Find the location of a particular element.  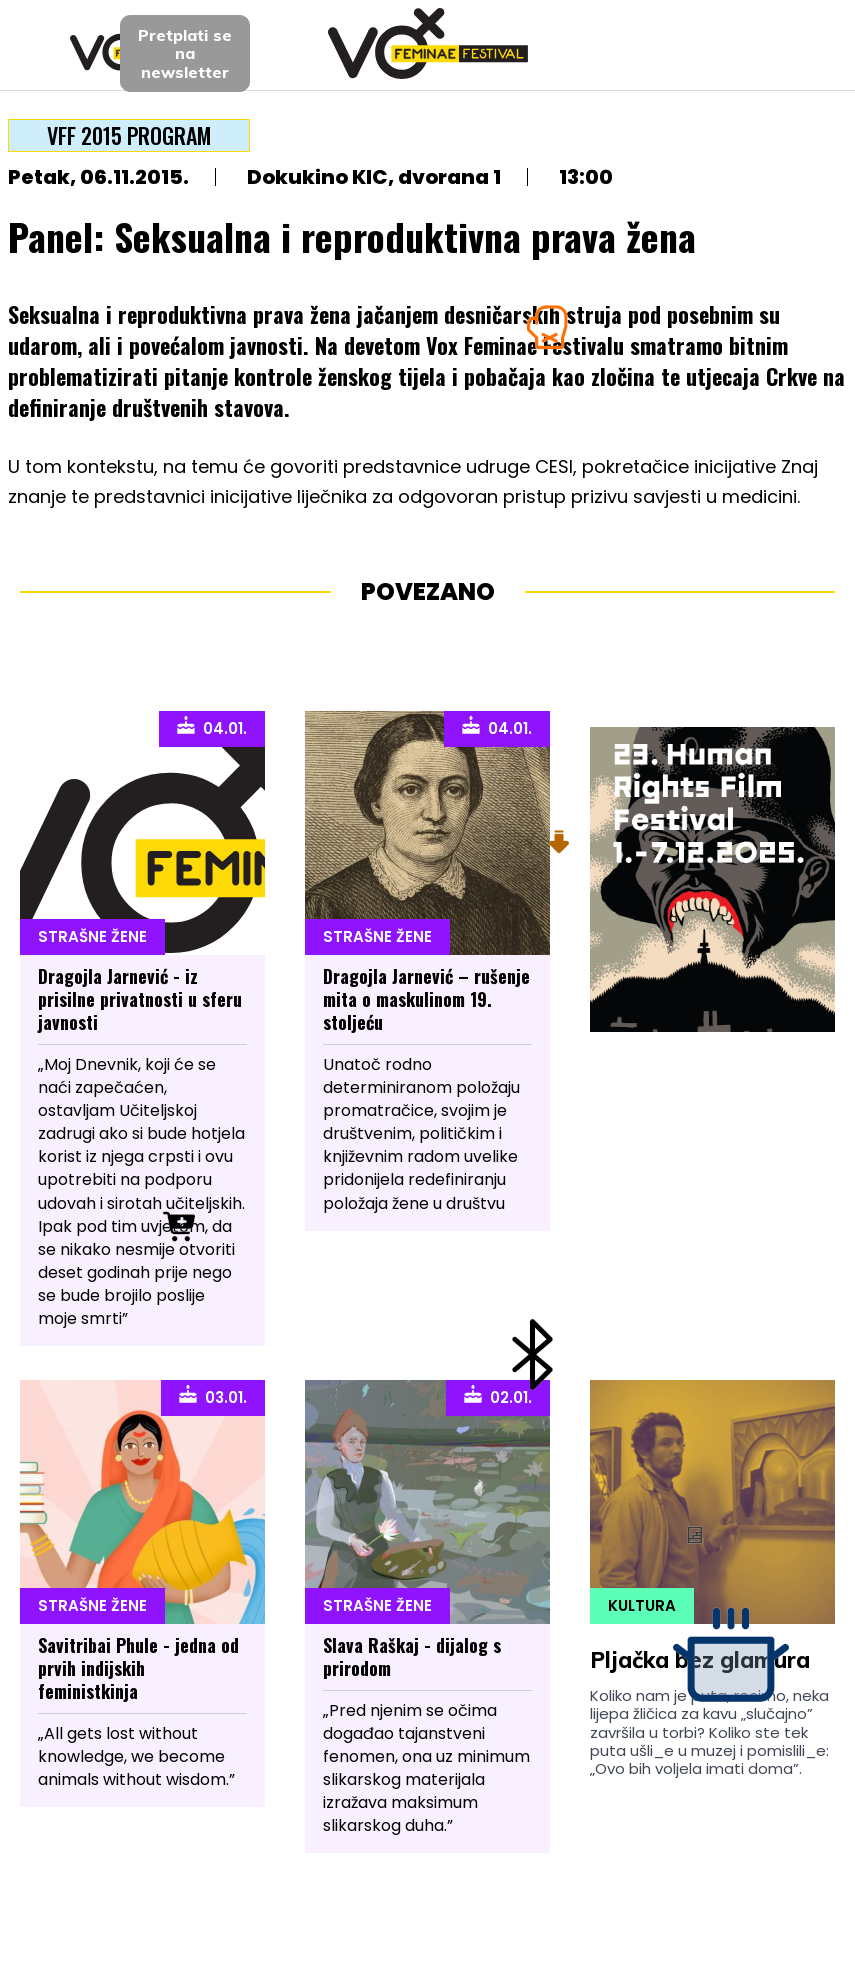

toggle bluetooth connectivity on or off is located at coordinates (532, 1354).